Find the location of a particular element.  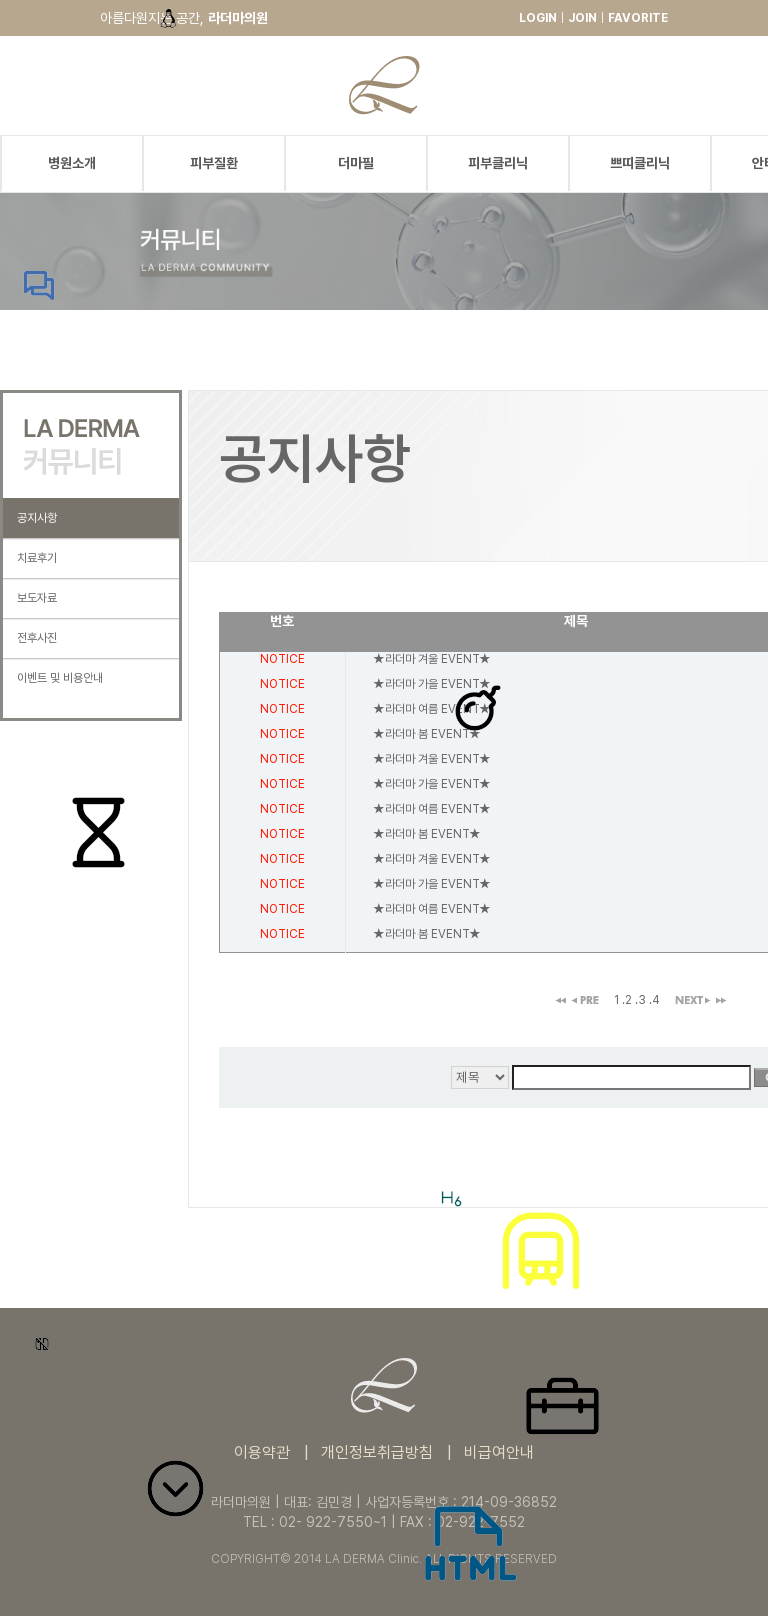

nintendo switch controller disconnected is located at coordinates (42, 1344).